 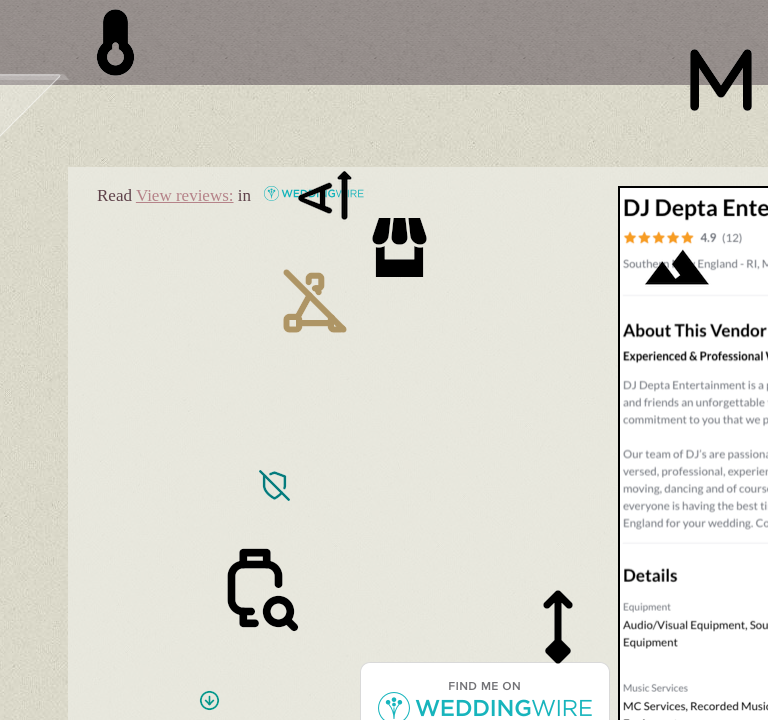 What do you see at coordinates (721, 80) in the screenshot?
I see `indicates items starting with the letter M` at bounding box center [721, 80].